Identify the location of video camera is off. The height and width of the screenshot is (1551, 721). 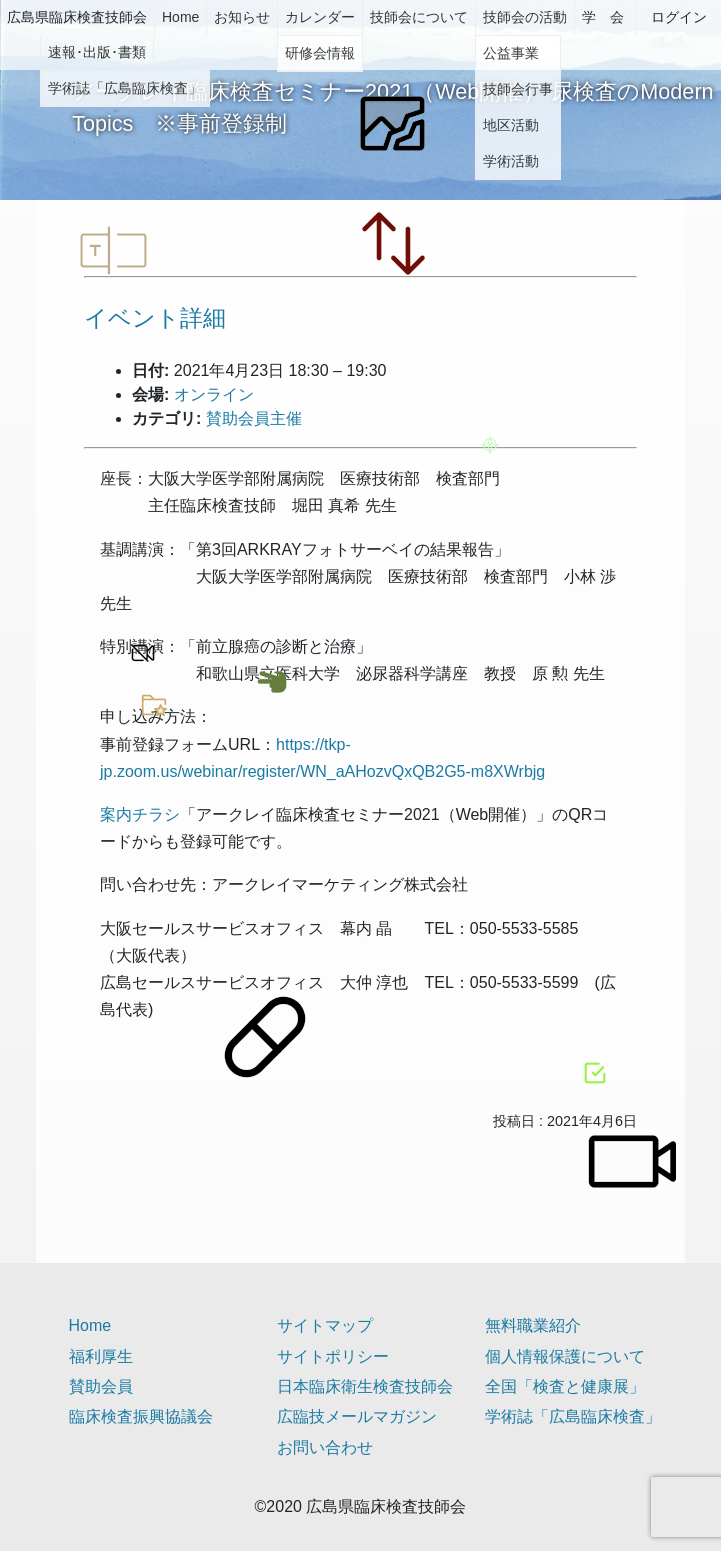
(143, 653).